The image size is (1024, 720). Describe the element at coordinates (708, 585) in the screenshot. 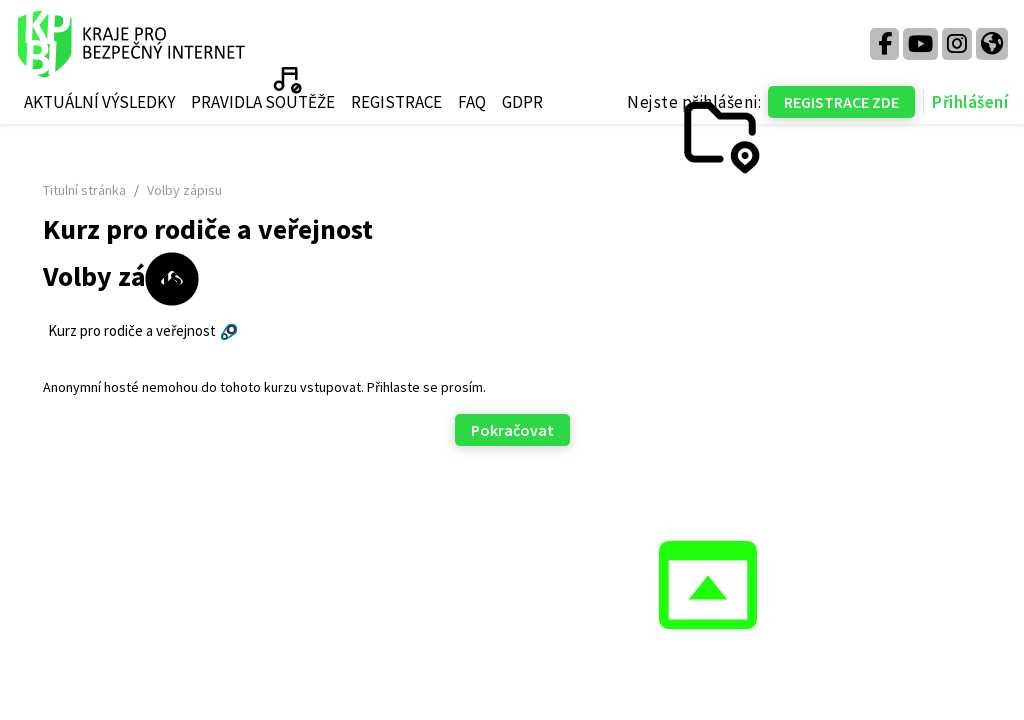

I see `maximize or expand the current window` at that location.